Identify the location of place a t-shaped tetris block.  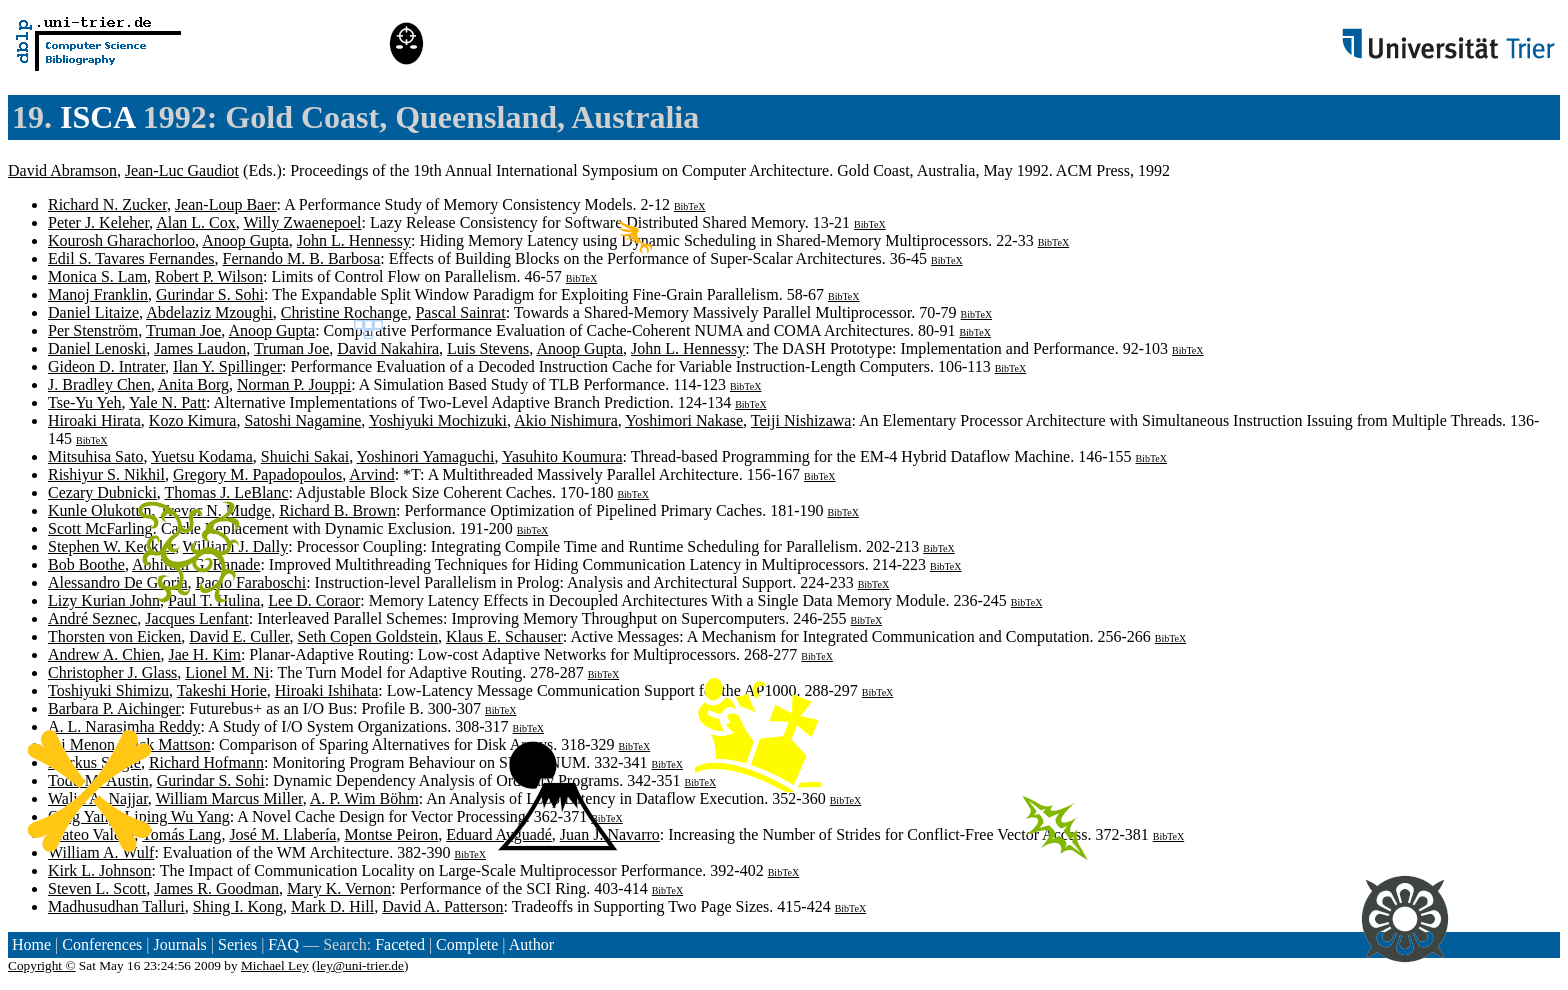
(368, 329).